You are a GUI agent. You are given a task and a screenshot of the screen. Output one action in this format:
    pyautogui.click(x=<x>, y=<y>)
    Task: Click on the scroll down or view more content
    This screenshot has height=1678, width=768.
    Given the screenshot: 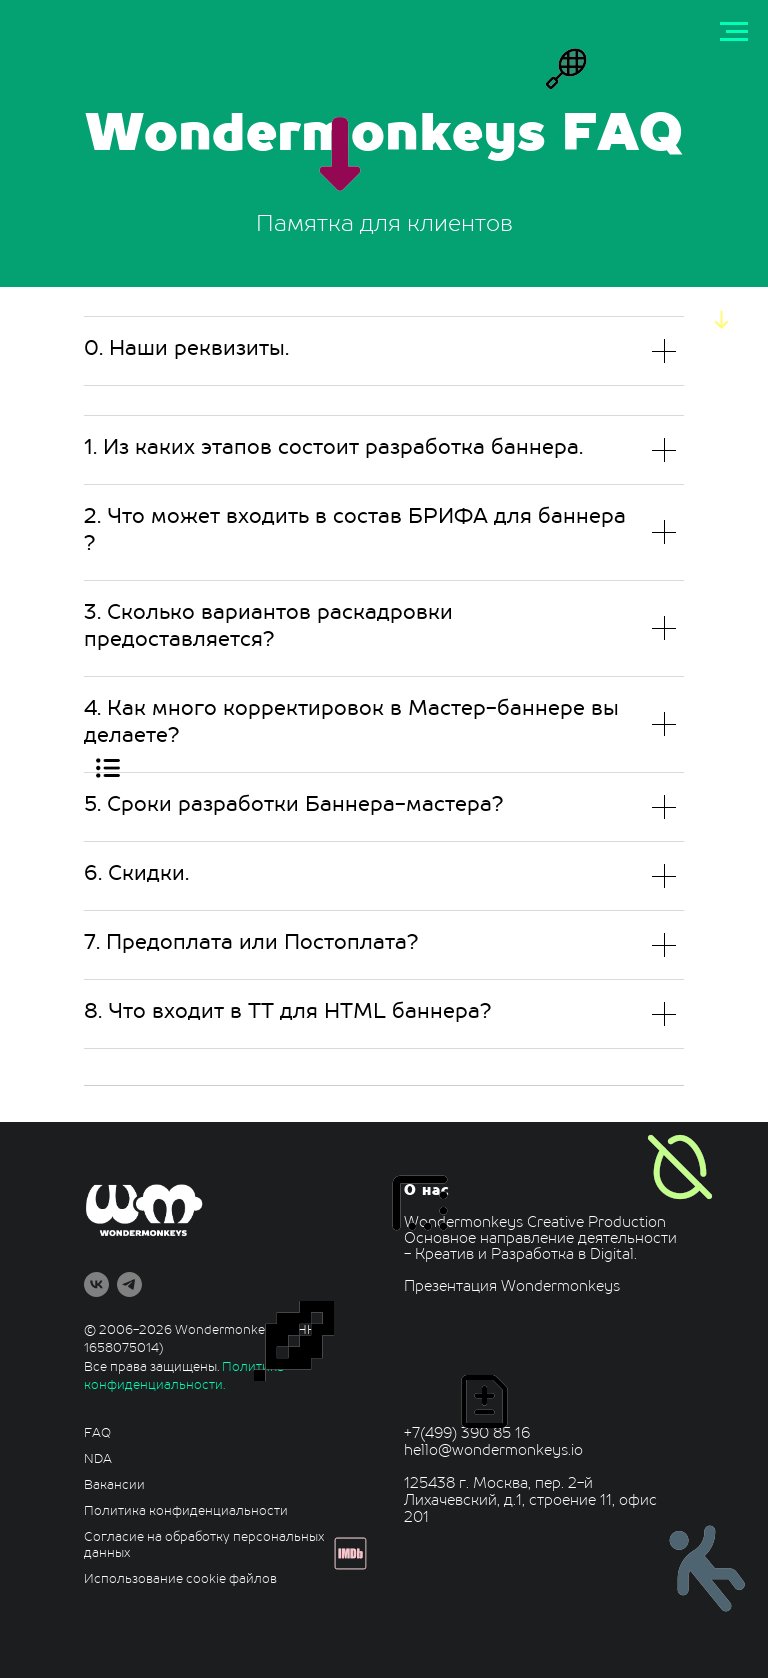 What is the action you would take?
    pyautogui.click(x=721, y=319)
    